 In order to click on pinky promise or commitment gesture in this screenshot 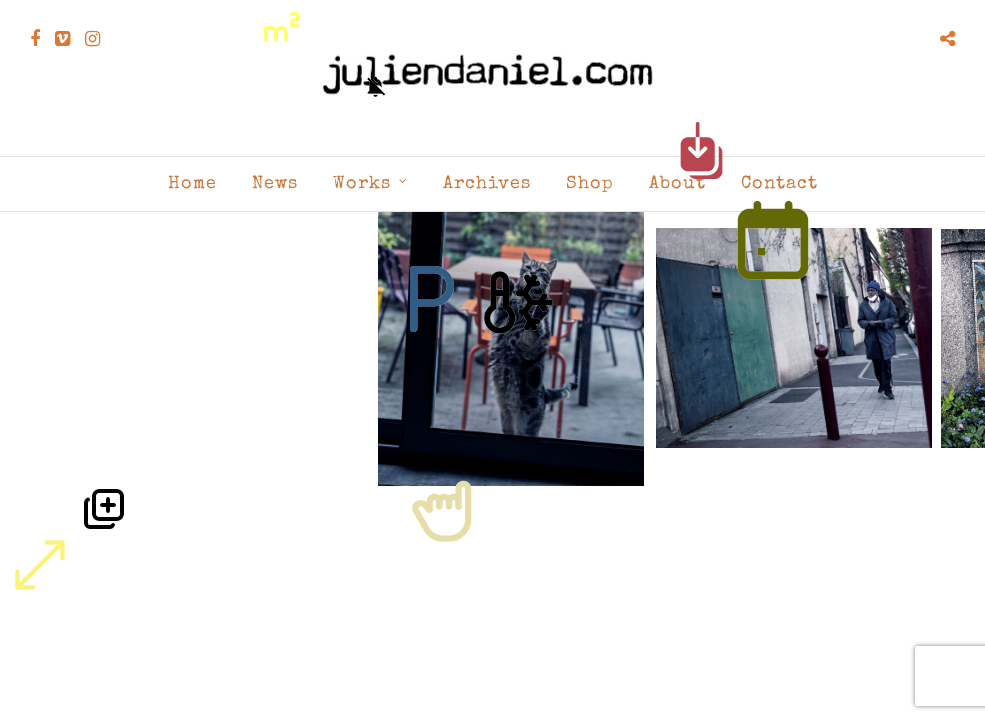, I will do `click(442, 506)`.